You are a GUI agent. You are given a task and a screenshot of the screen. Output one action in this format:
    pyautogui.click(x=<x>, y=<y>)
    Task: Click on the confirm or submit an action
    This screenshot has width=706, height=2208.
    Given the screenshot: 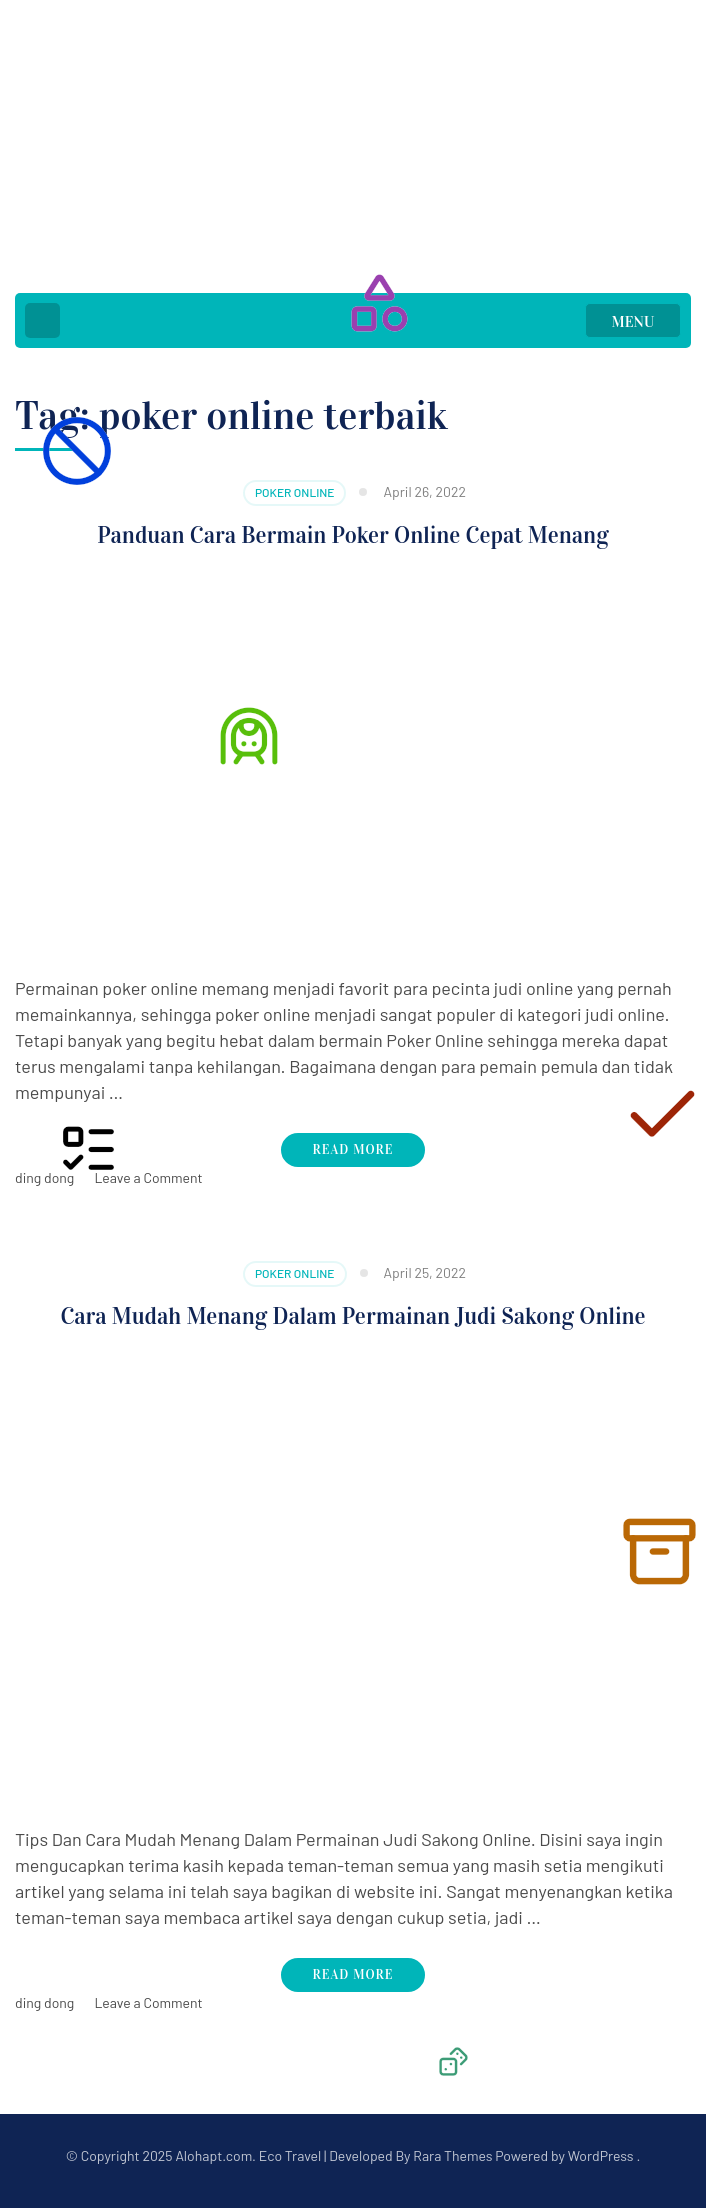 What is the action you would take?
    pyautogui.click(x=662, y=1115)
    